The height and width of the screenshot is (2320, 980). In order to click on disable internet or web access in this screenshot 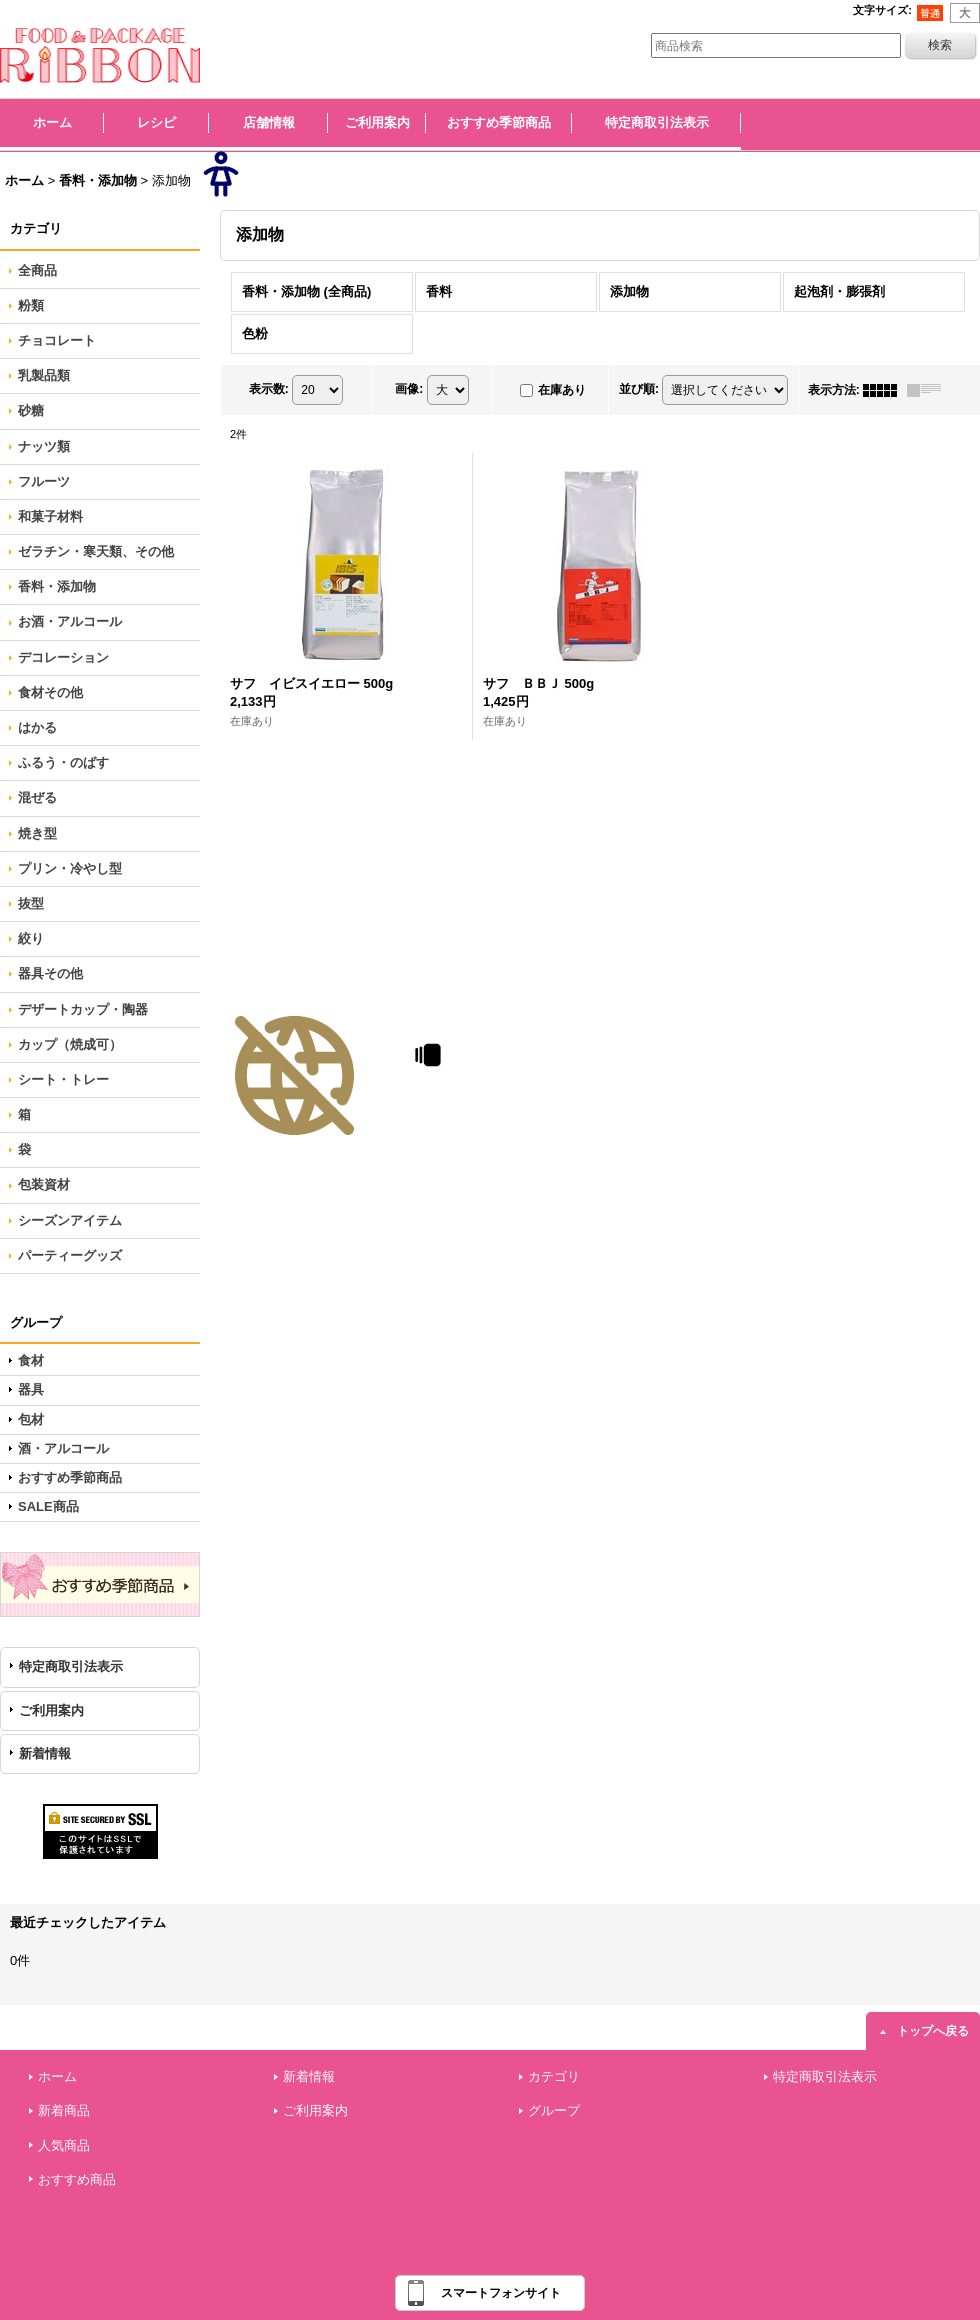, I will do `click(294, 1075)`.